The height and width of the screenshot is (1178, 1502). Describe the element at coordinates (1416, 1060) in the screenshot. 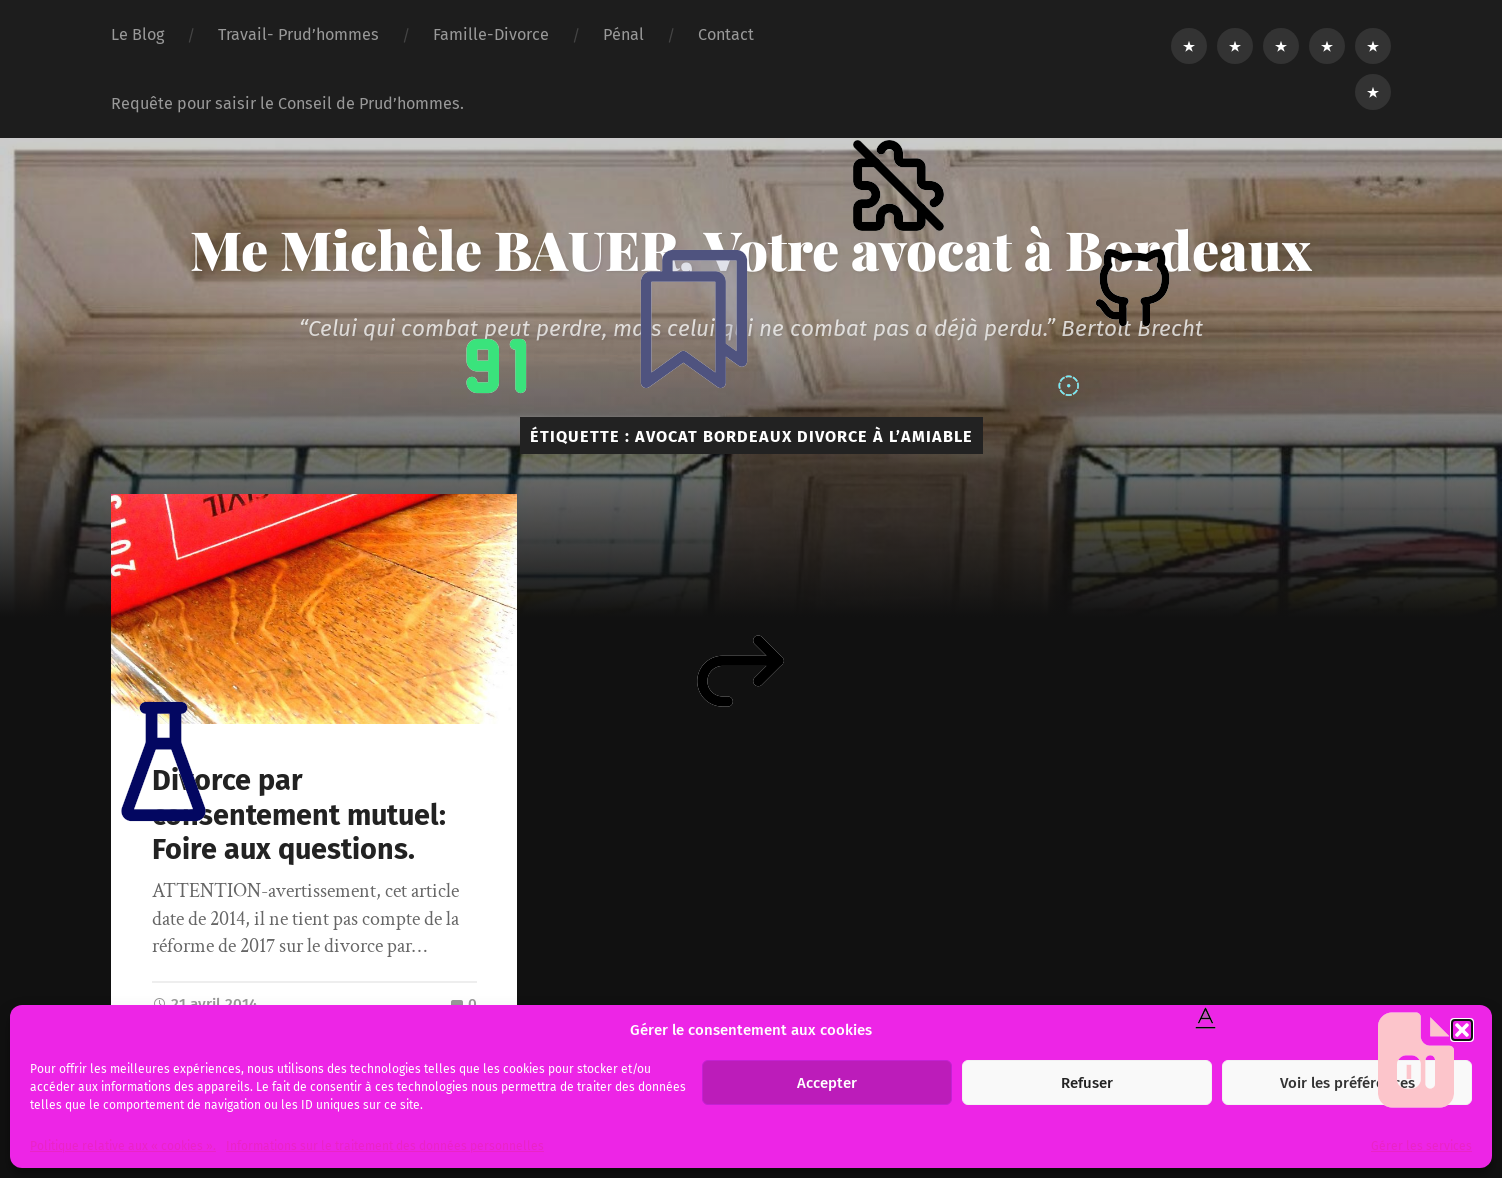

I see `view a file containing numerical data` at that location.